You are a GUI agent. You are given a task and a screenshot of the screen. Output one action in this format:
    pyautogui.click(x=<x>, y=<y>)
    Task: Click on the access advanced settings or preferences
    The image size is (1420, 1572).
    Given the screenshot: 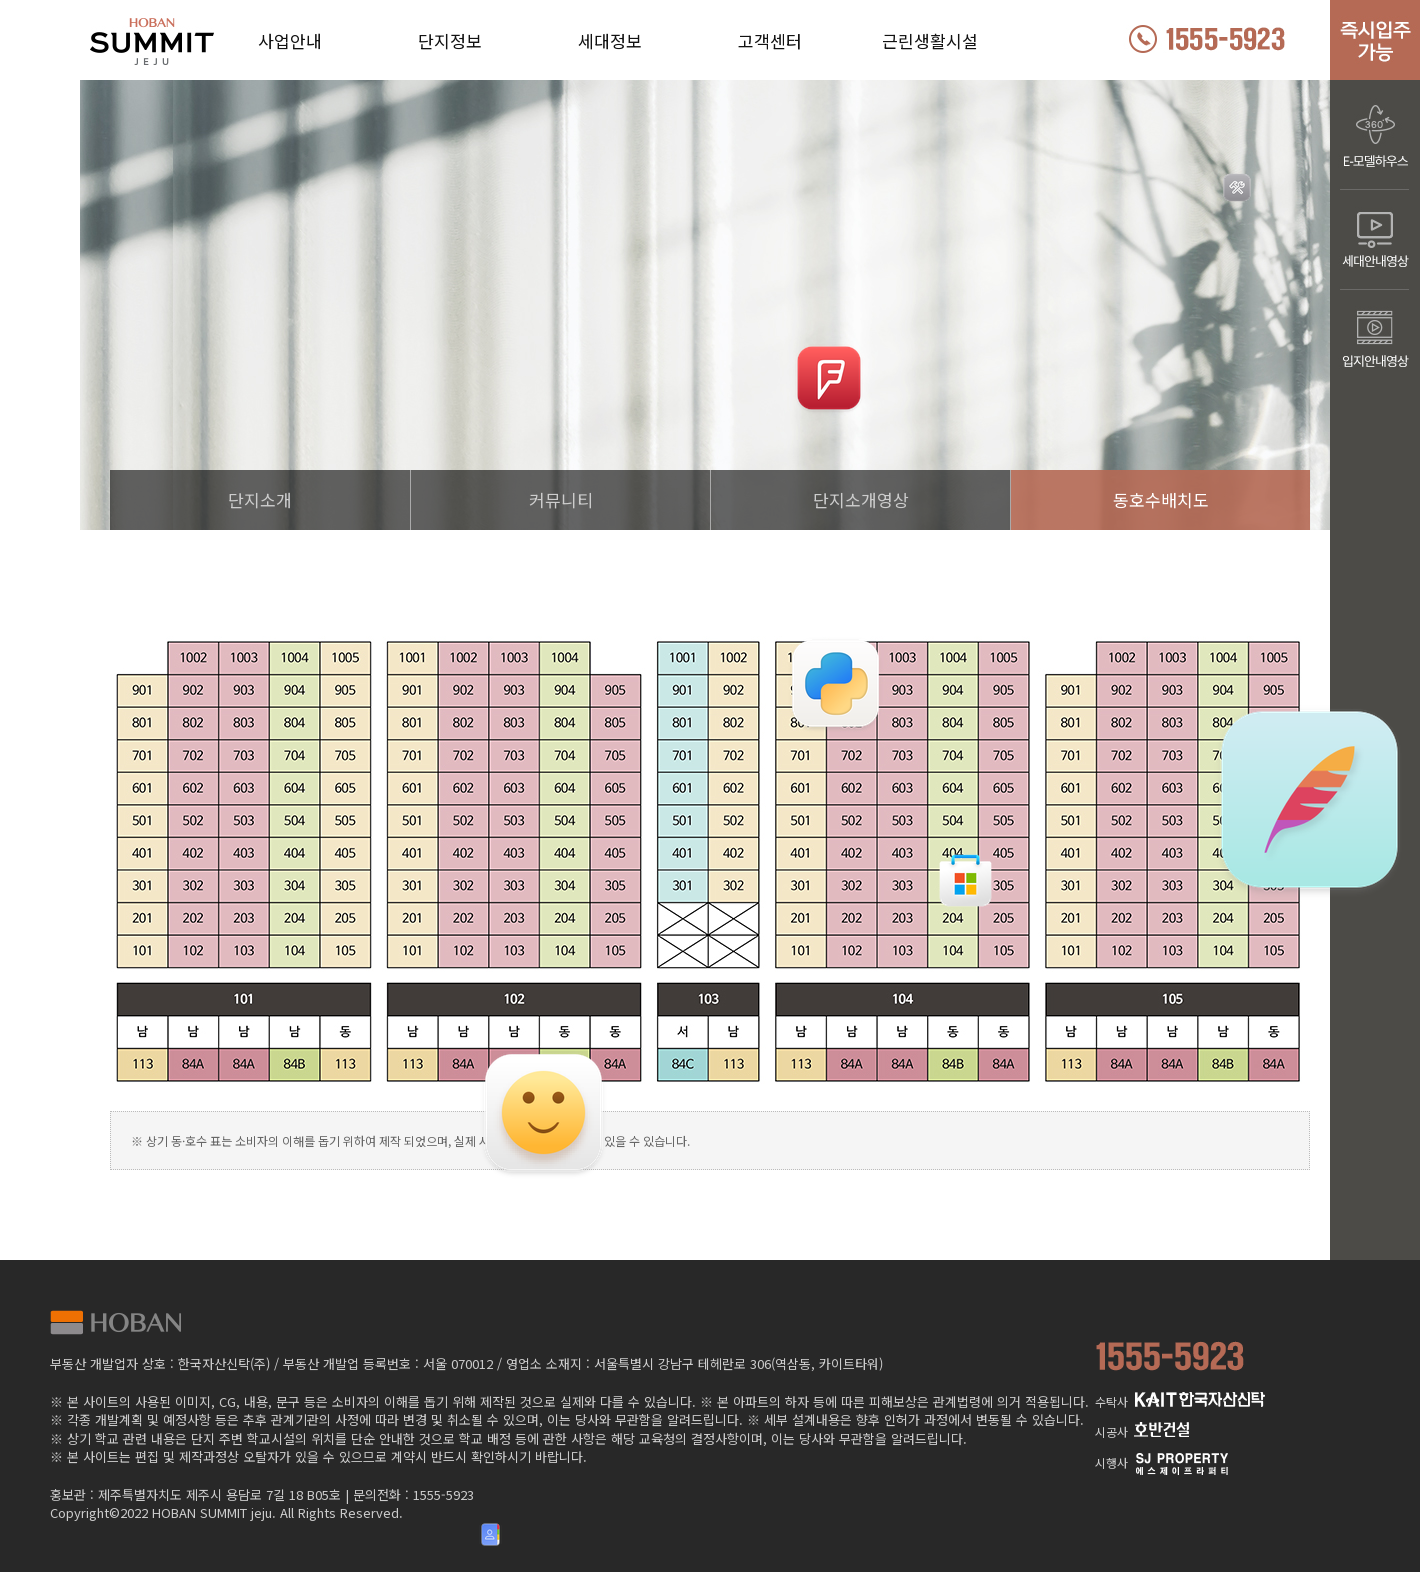 What is the action you would take?
    pyautogui.click(x=1237, y=188)
    